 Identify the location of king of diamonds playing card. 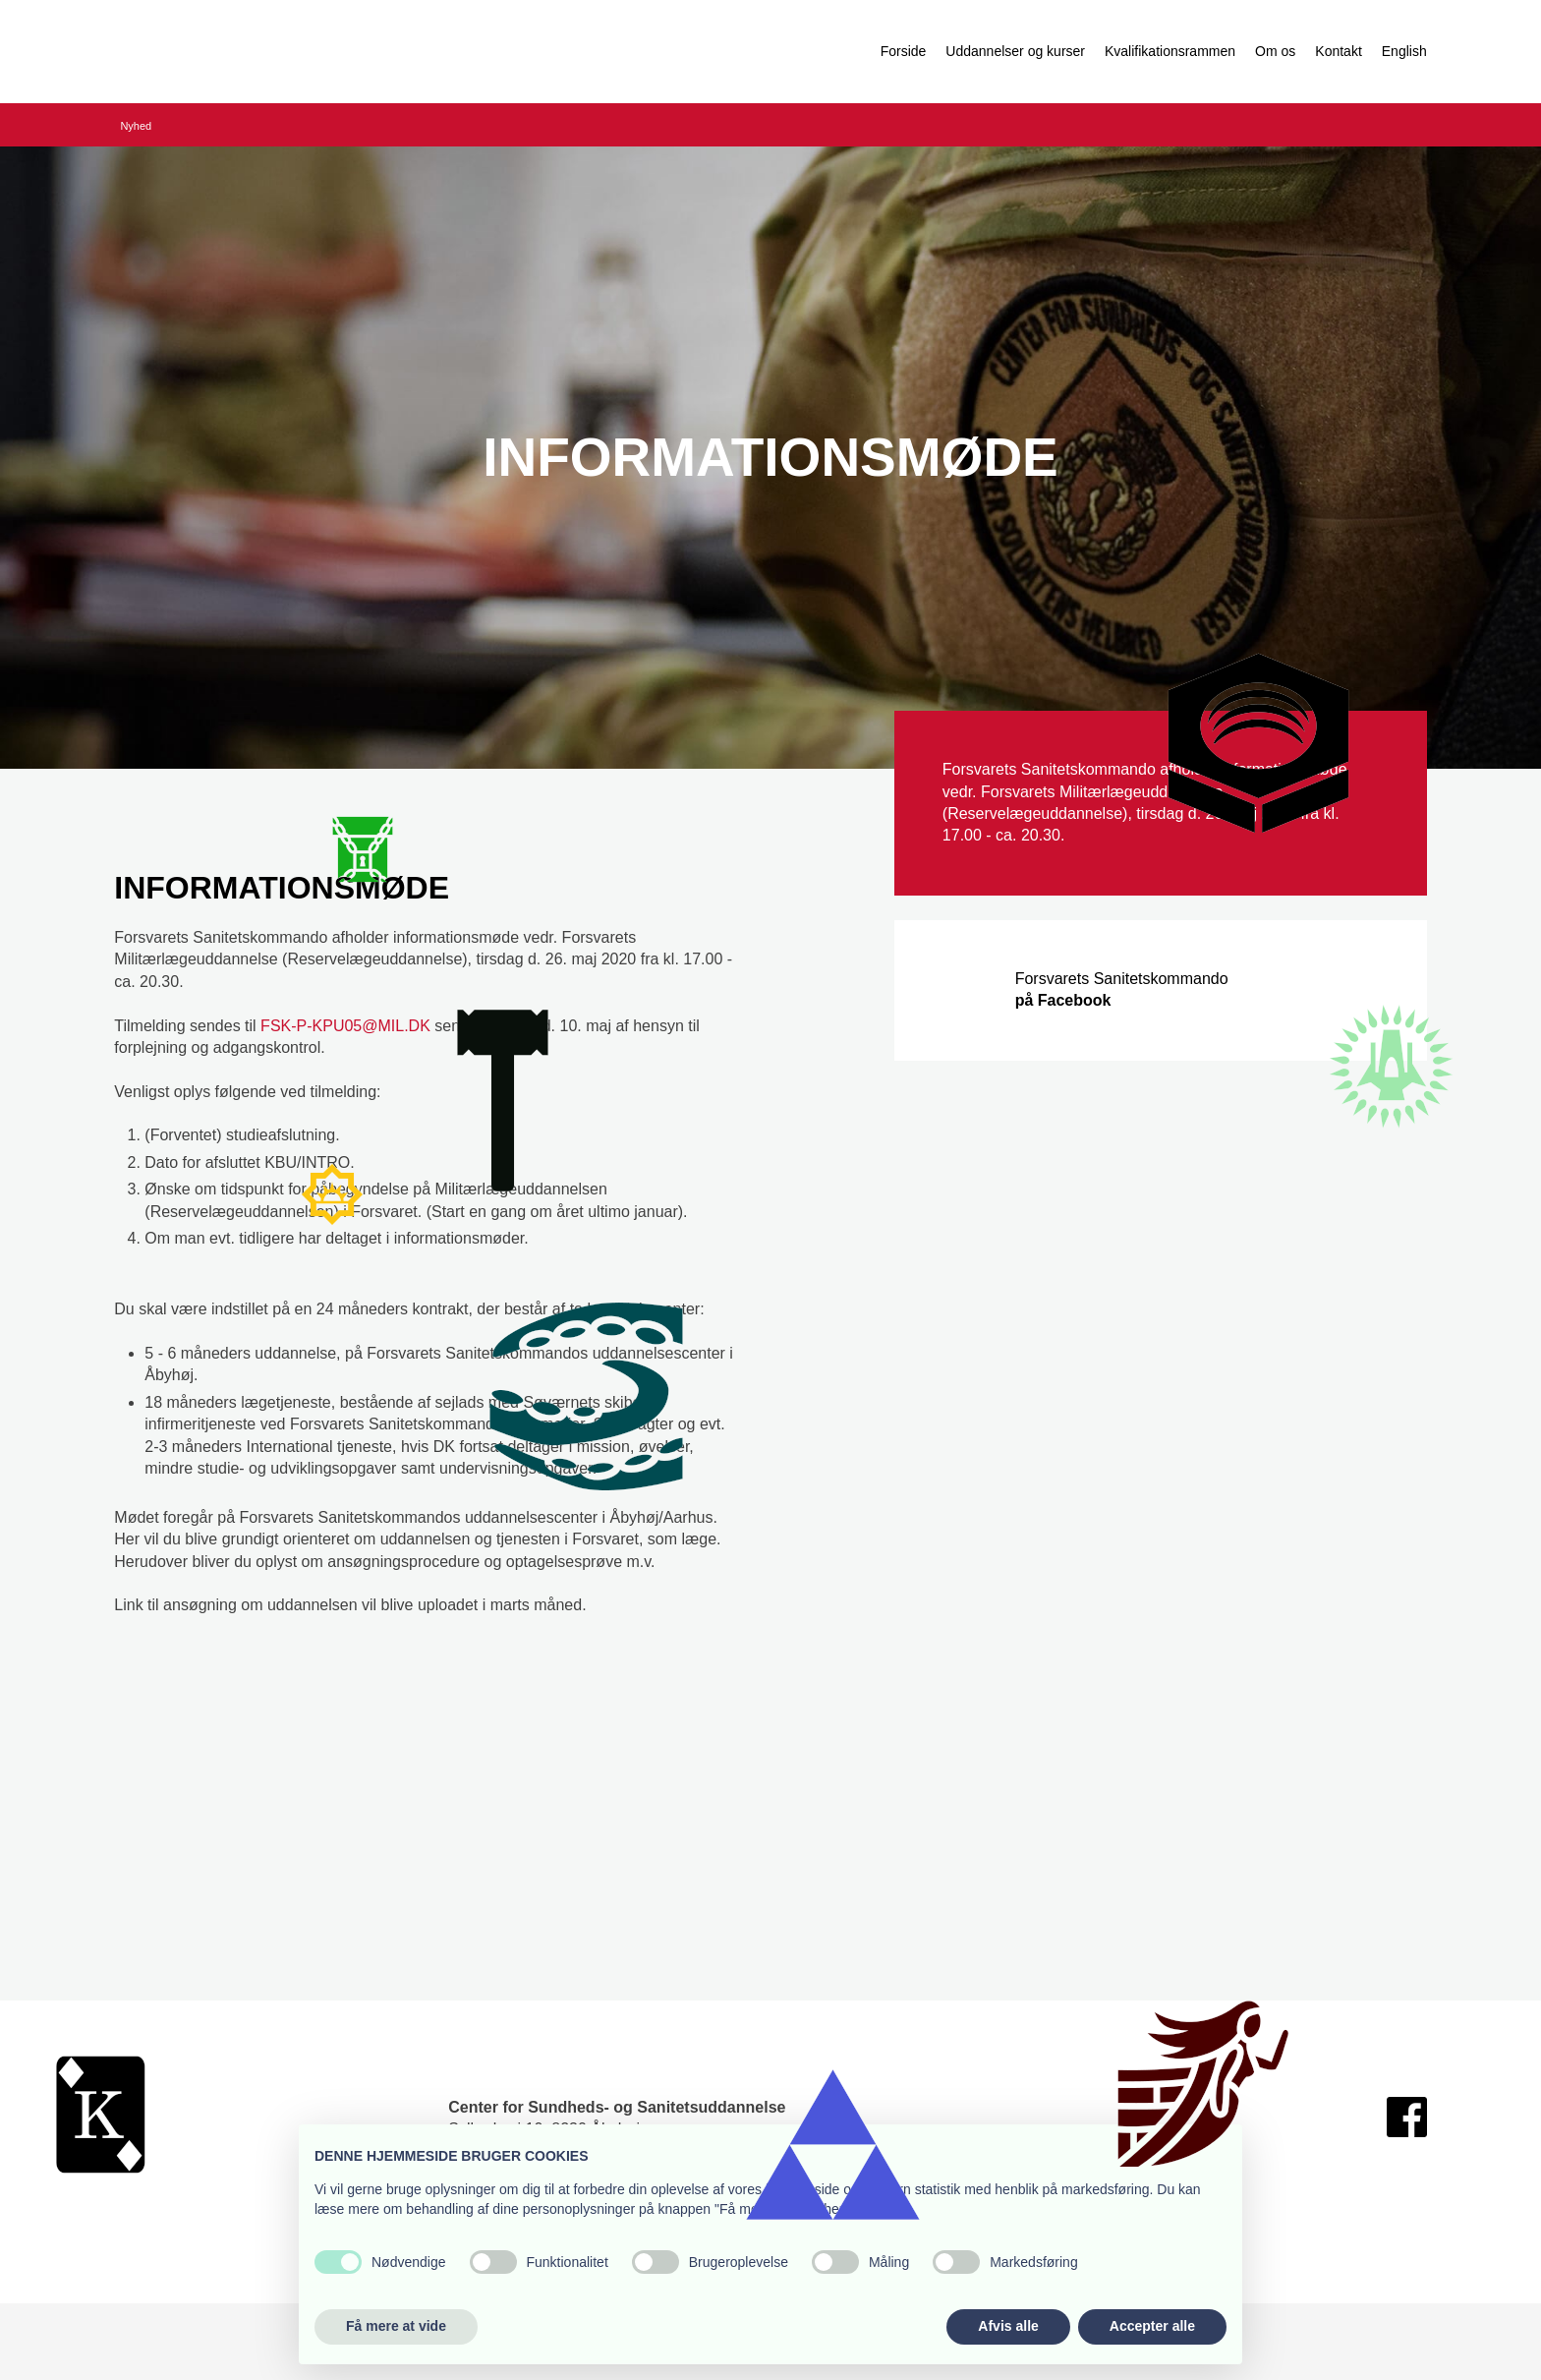
(100, 2115).